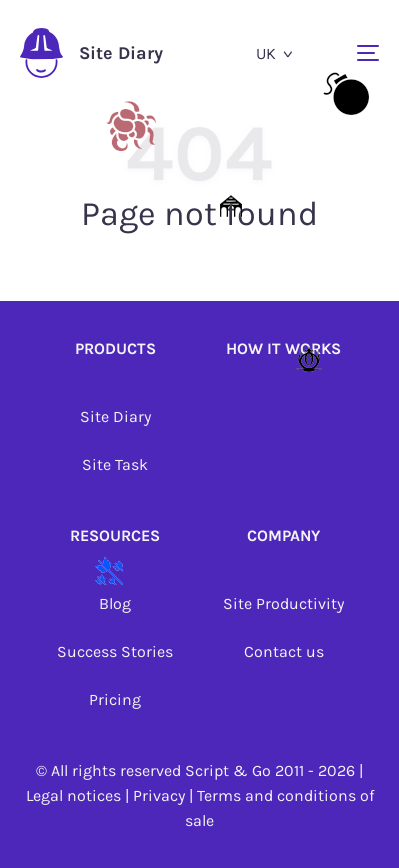 The image size is (399, 868). Describe the element at coordinates (346, 93) in the screenshot. I see `an inactive or disarmed bomb item` at that location.